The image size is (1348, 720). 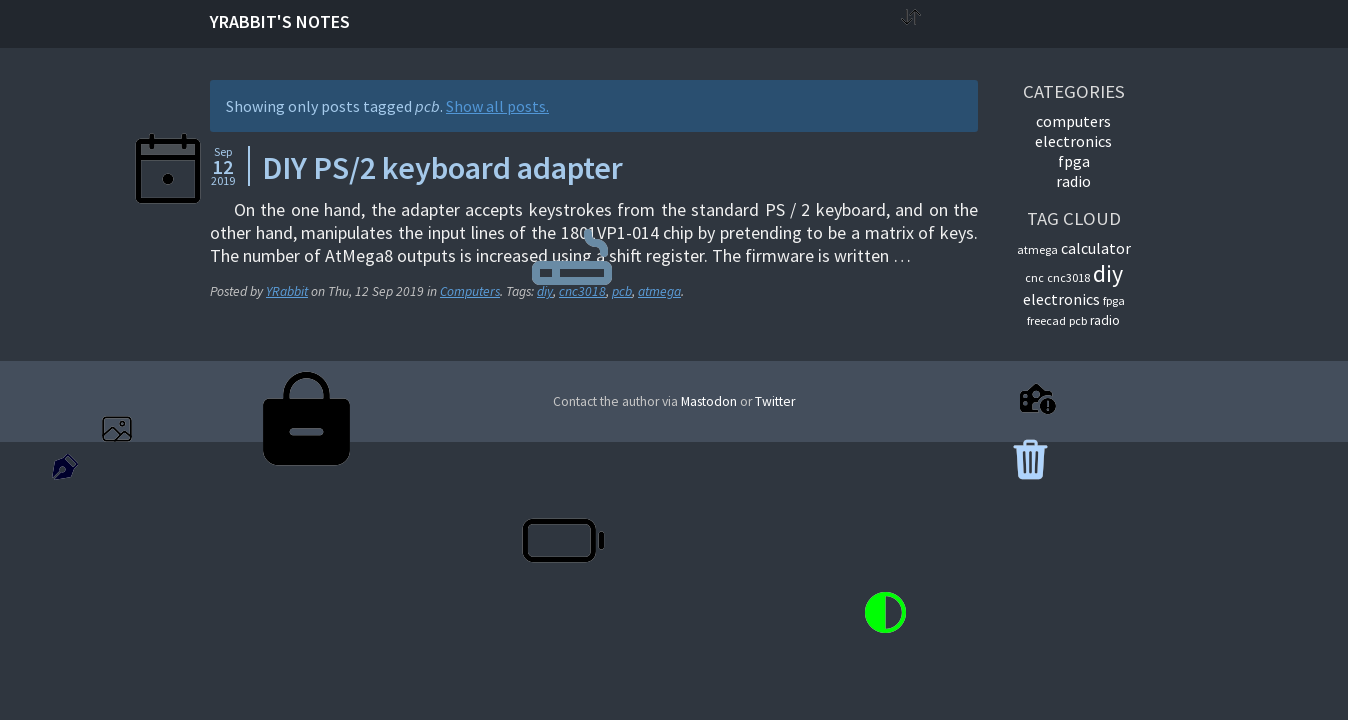 What do you see at coordinates (117, 429) in the screenshot?
I see `view image or photo` at bounding box center [117, 429].